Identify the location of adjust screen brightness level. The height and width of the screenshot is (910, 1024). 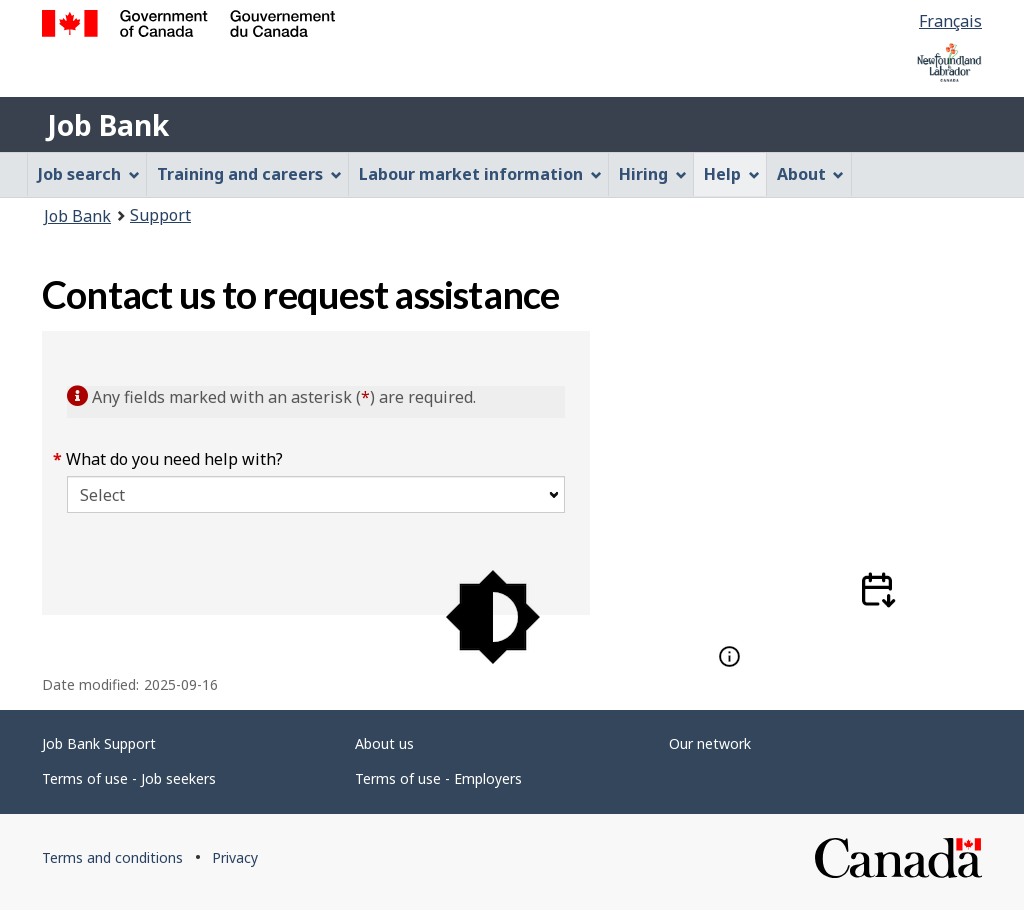
(493, 617).